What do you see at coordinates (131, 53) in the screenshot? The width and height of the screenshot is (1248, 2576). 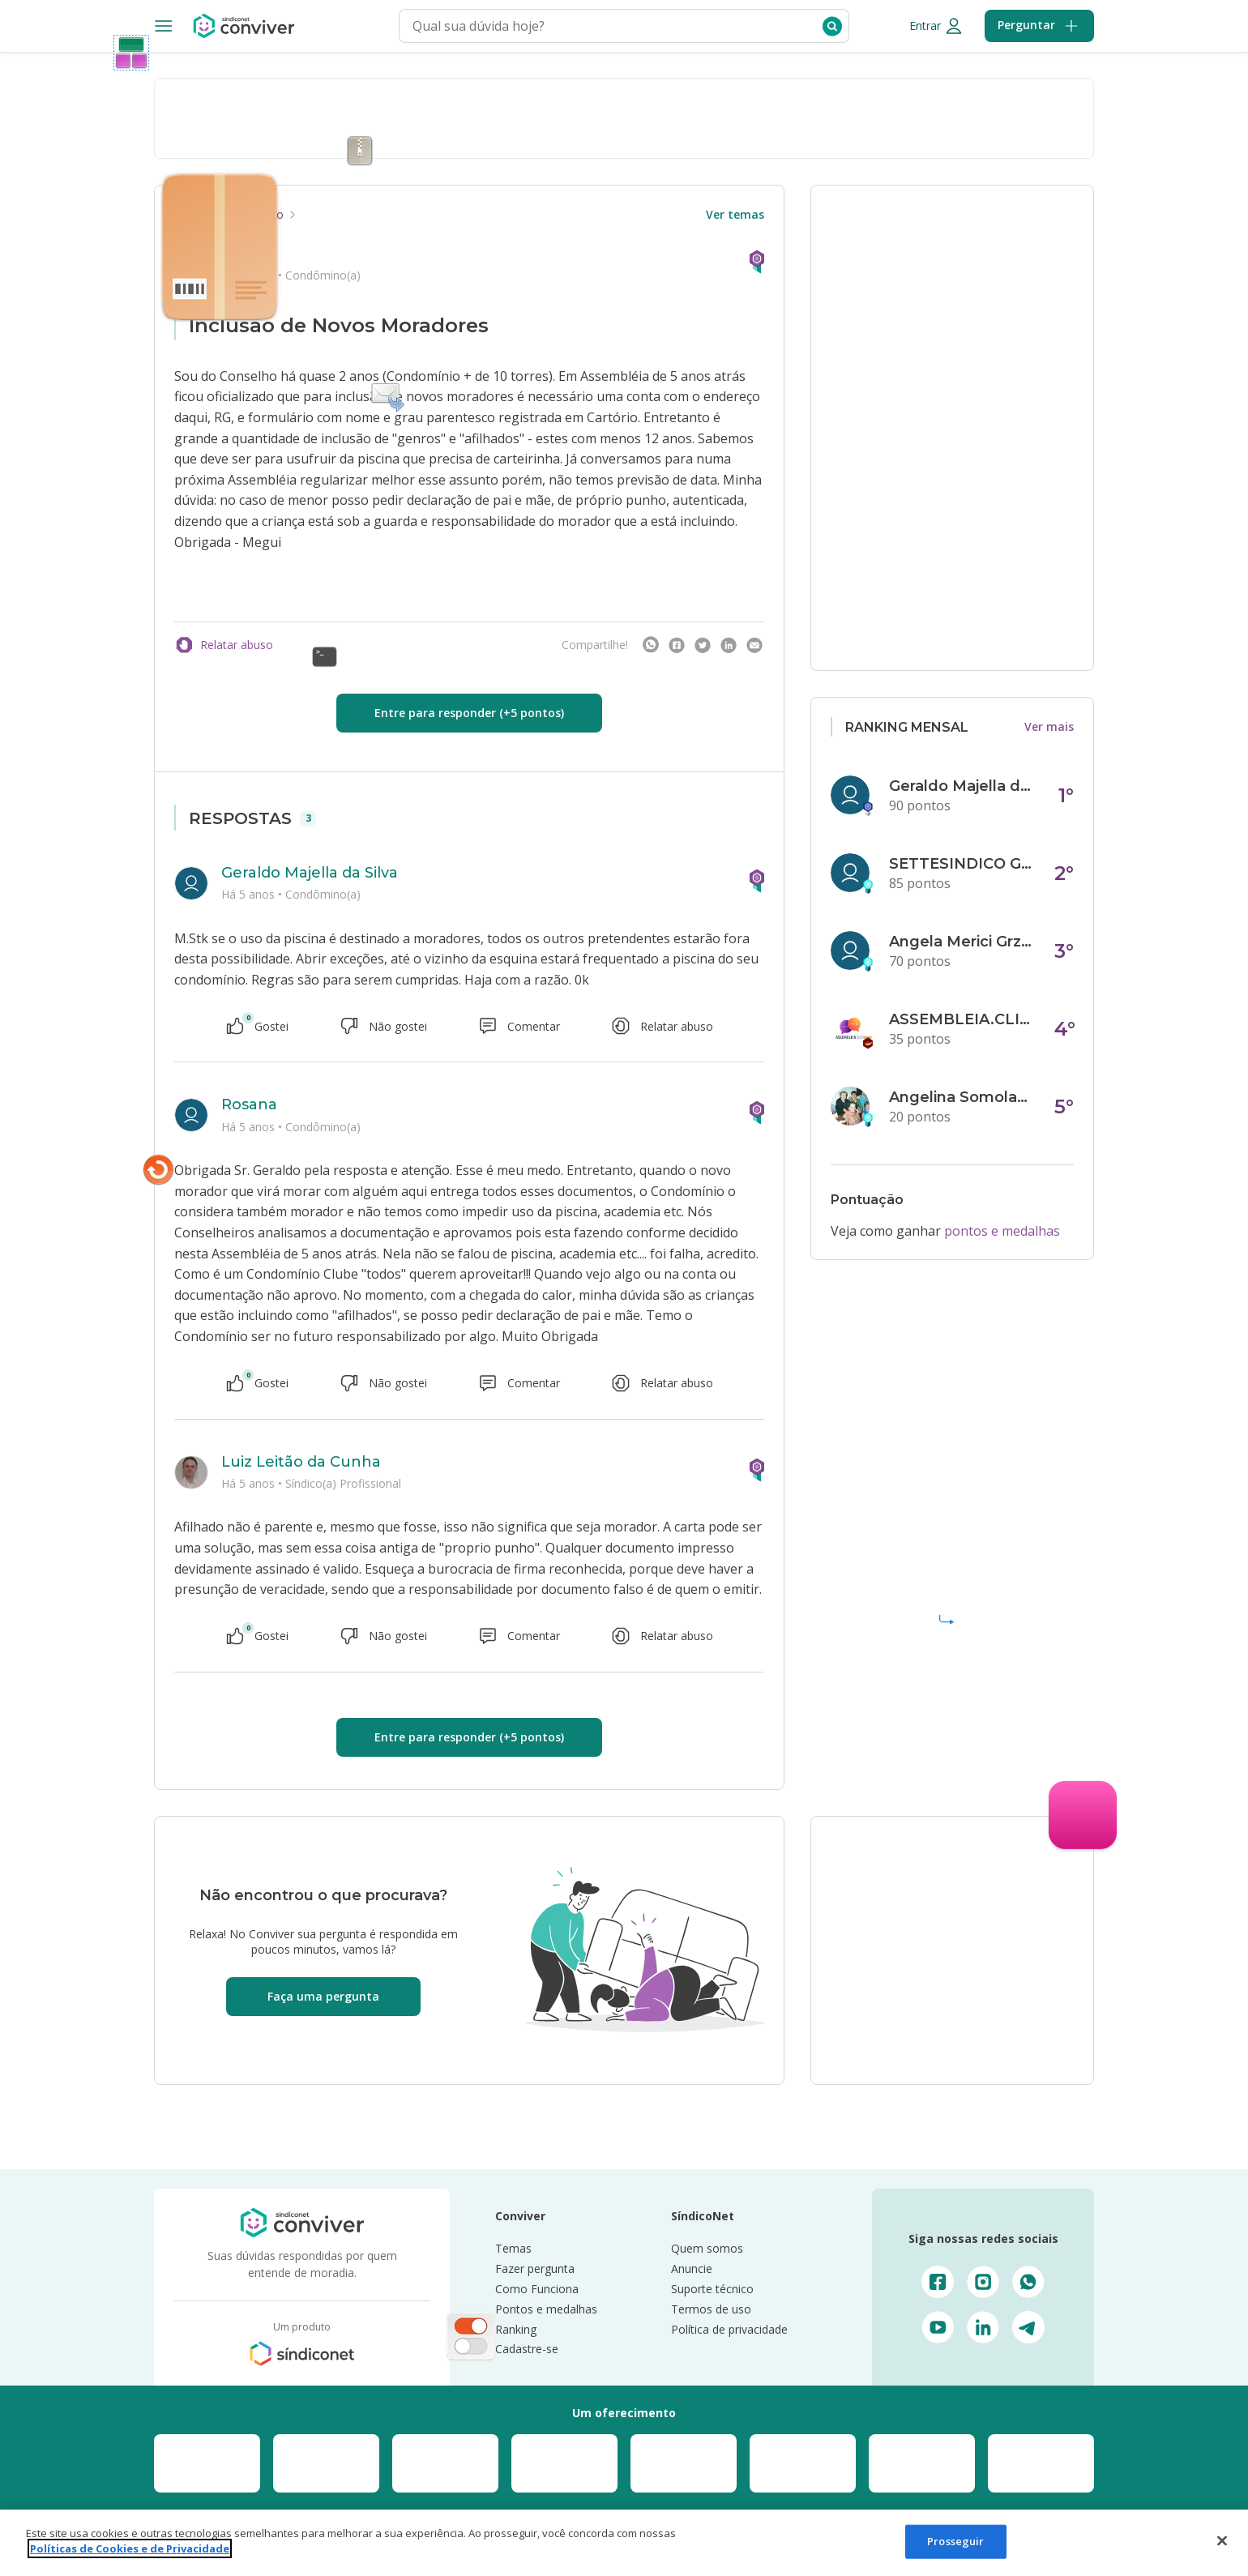 I see `select all items in the current view` at bounding box center [131, 53].